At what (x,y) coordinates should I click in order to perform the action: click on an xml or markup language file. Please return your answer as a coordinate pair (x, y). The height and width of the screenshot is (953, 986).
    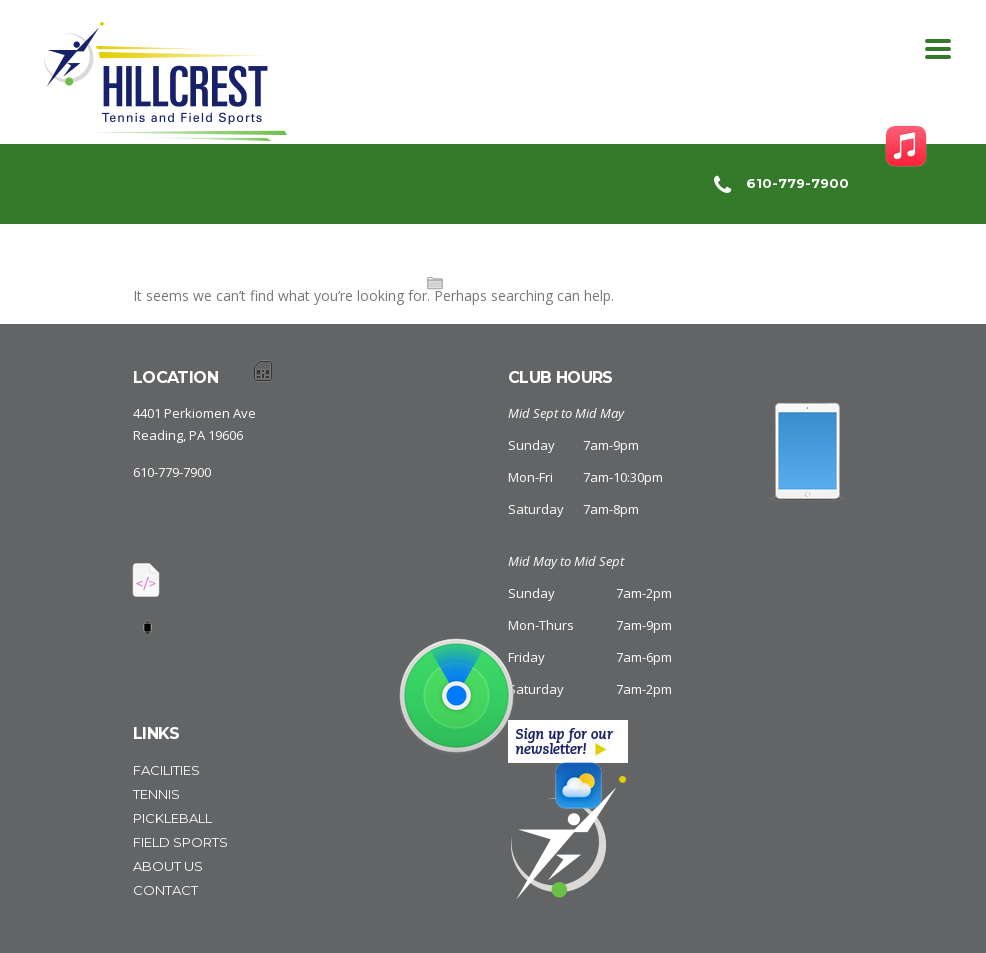
    Looking at the image, I should click on (146, 580).